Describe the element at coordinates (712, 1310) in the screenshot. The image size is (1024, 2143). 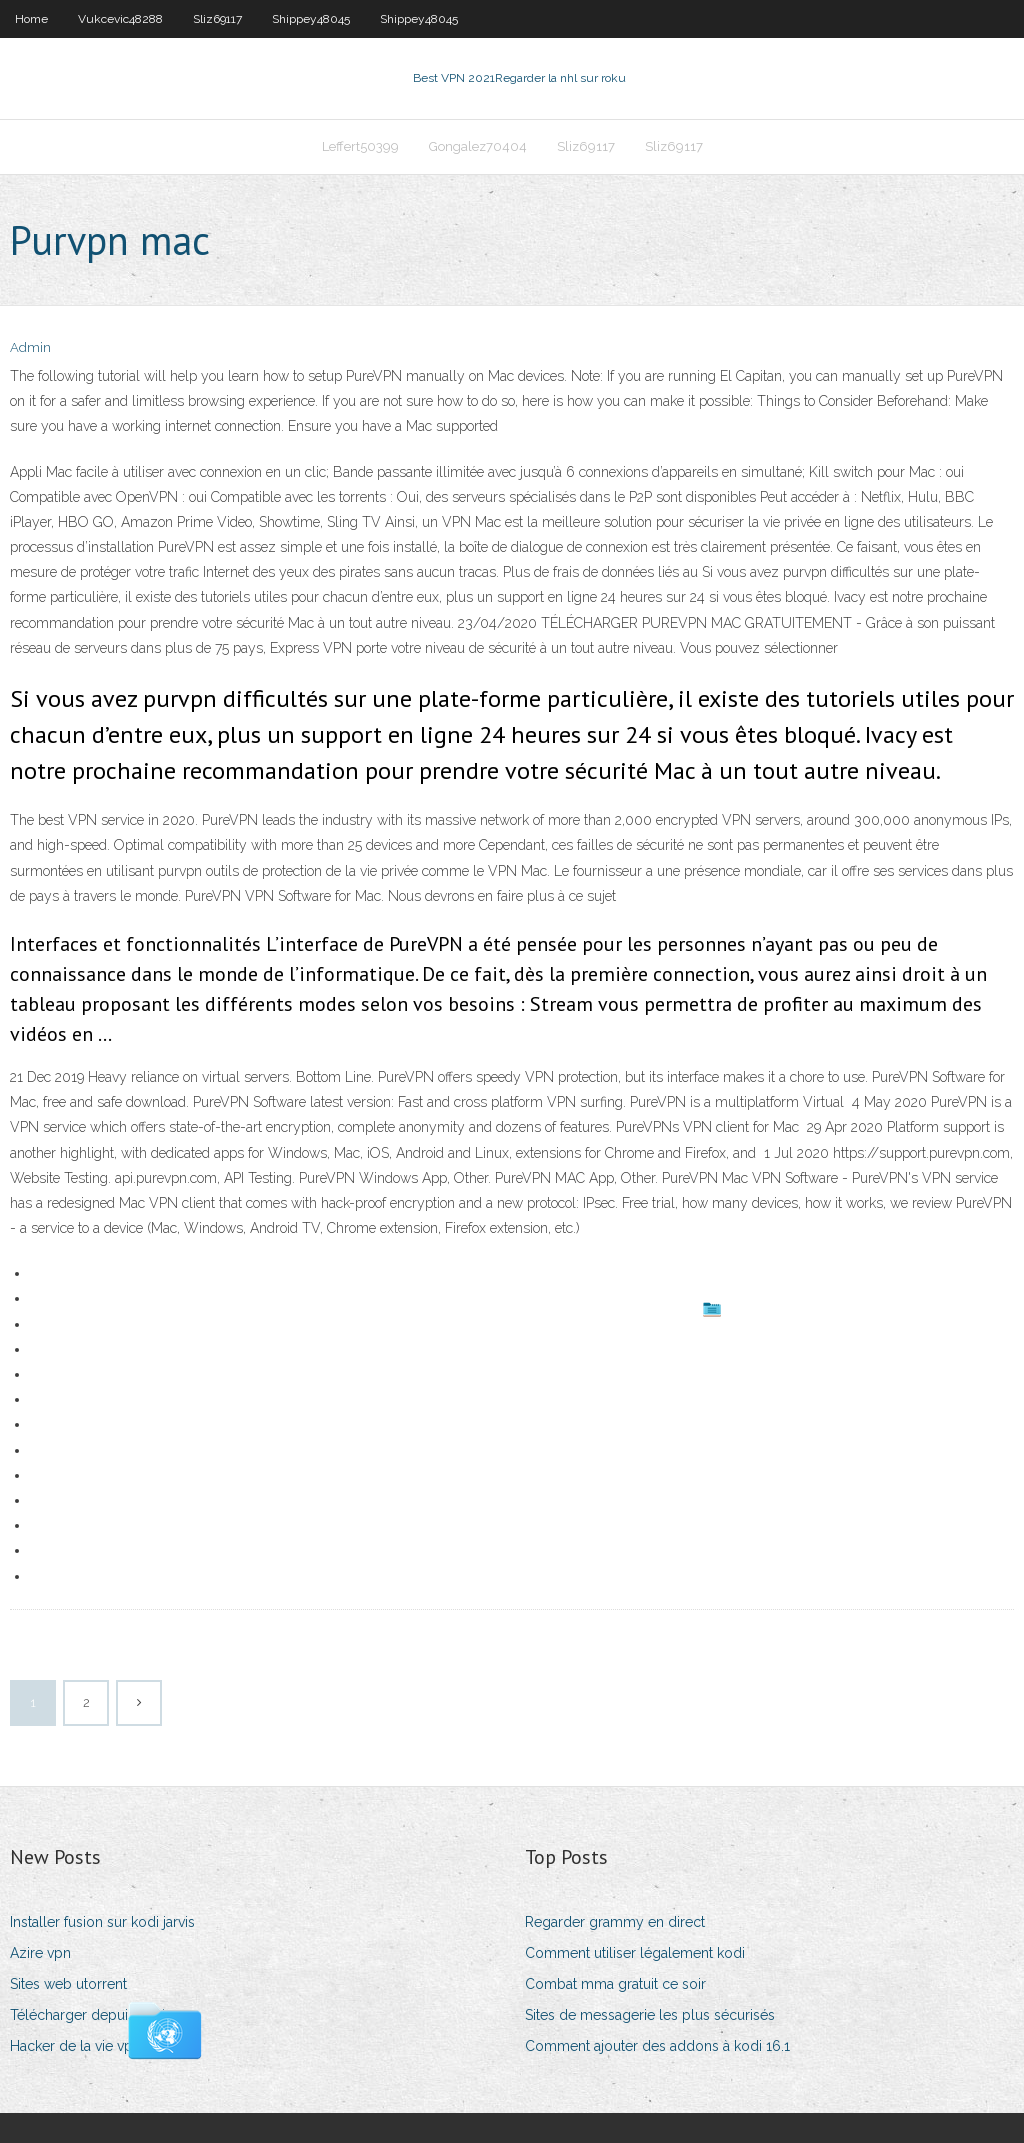
I see `open notes or documents folder` at that location.